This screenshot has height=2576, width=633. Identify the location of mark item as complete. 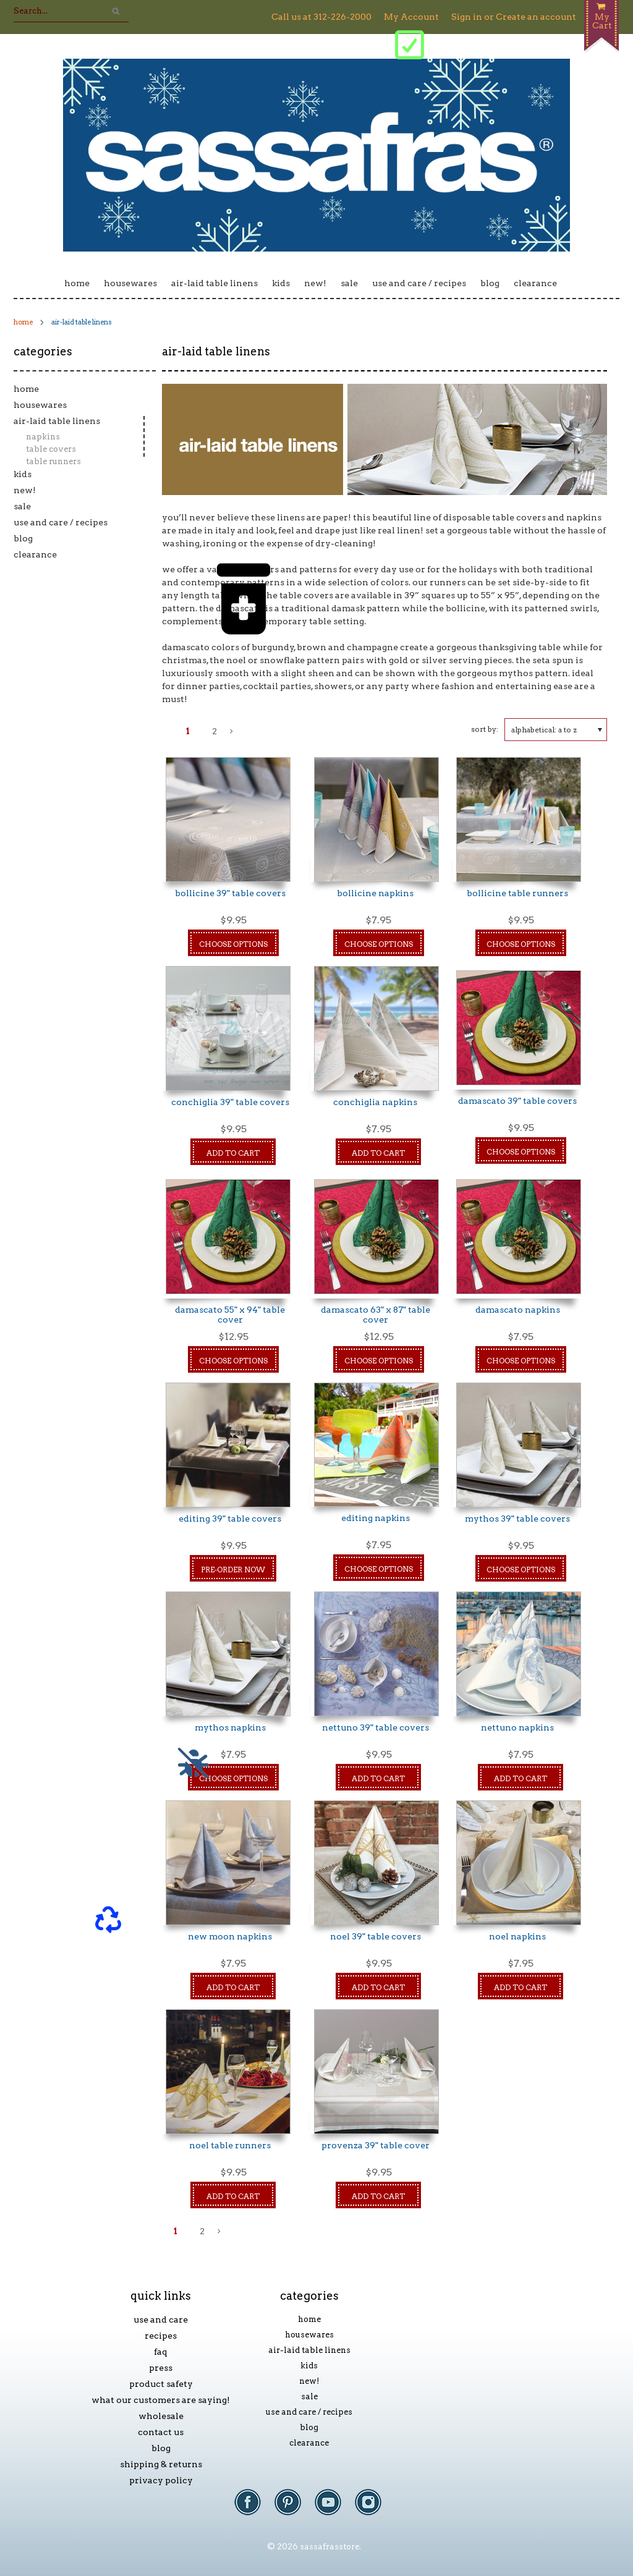
(409, 44).